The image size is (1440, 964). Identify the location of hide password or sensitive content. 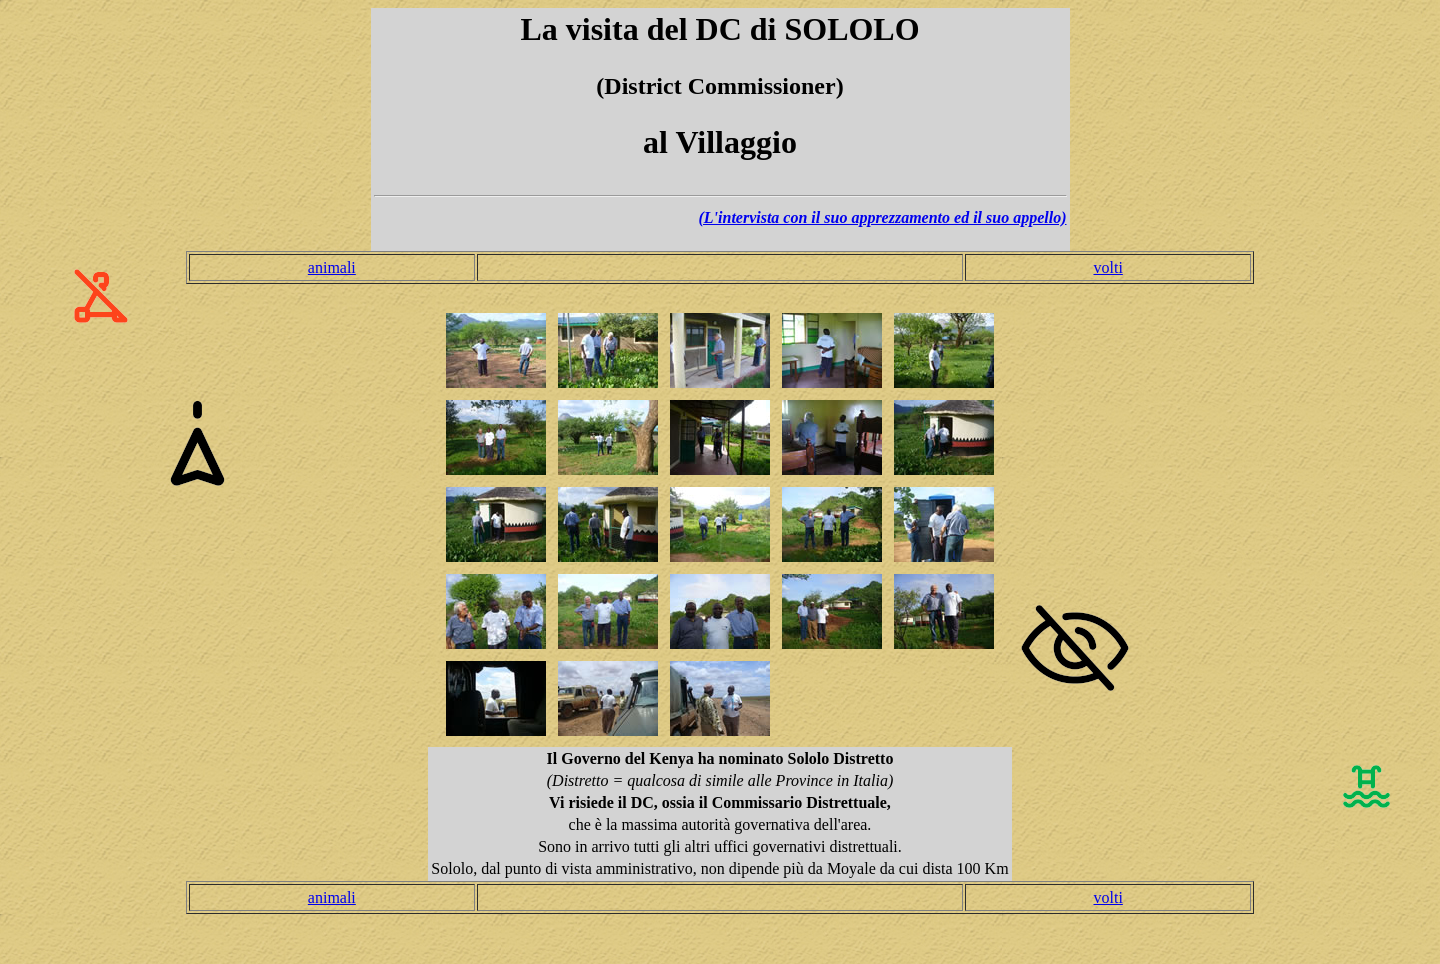
(1075, 648).